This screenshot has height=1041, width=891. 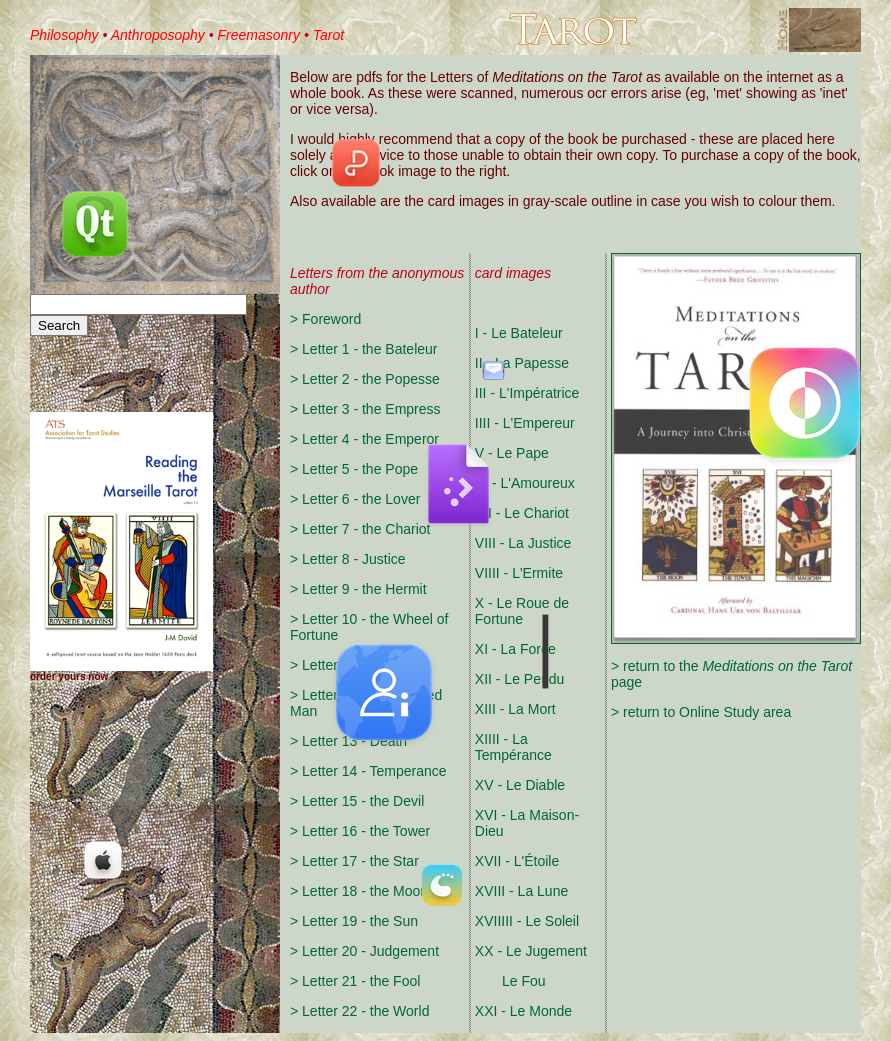 I want to click on plasma application file type indicator, so click(x=458, y=485).